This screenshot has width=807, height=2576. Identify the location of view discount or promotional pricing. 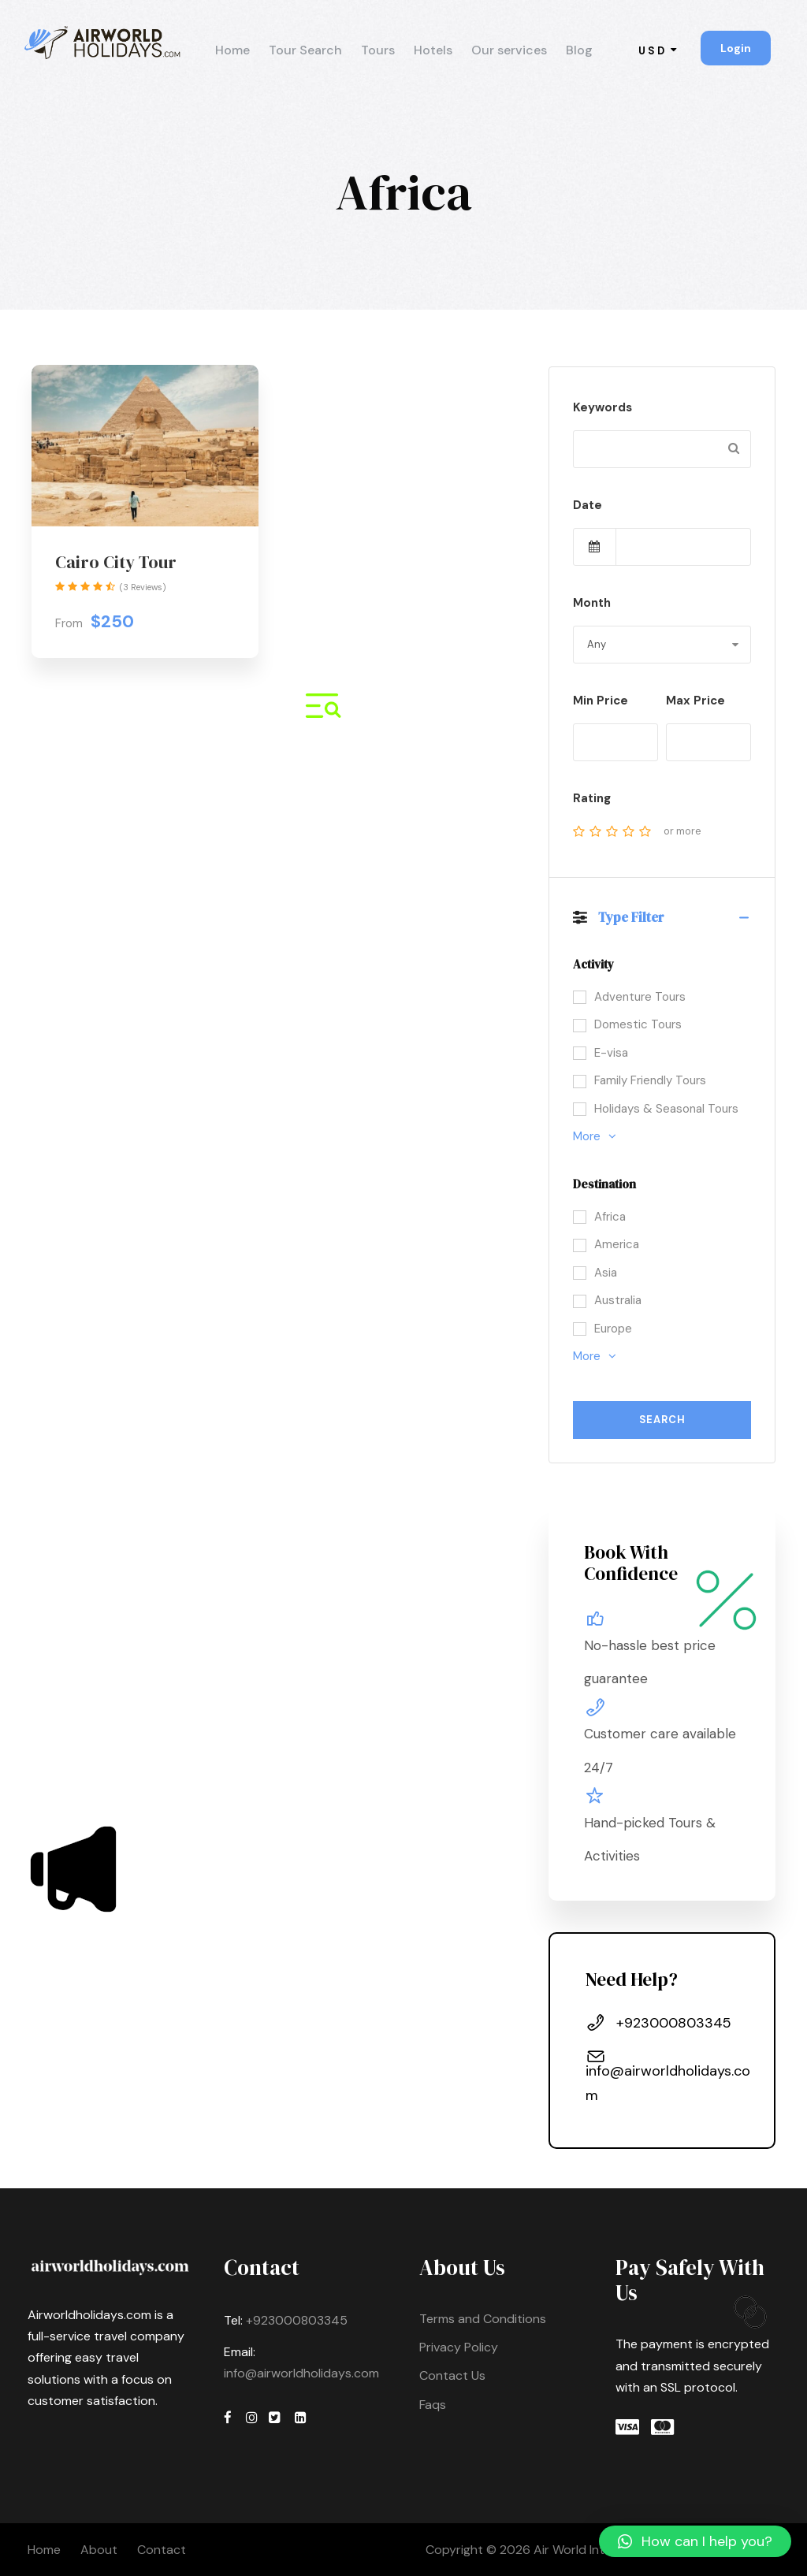
(726, 1600).